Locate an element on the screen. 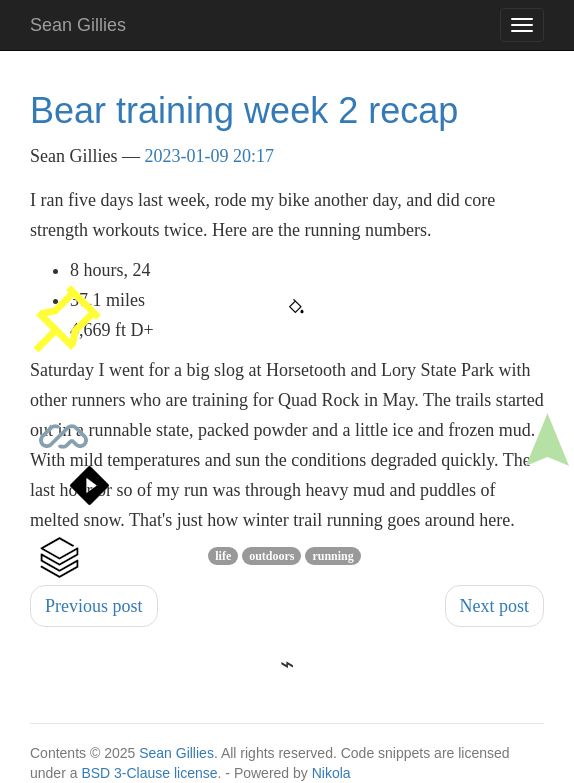  radar app logo is located at coordinates (547, 439).